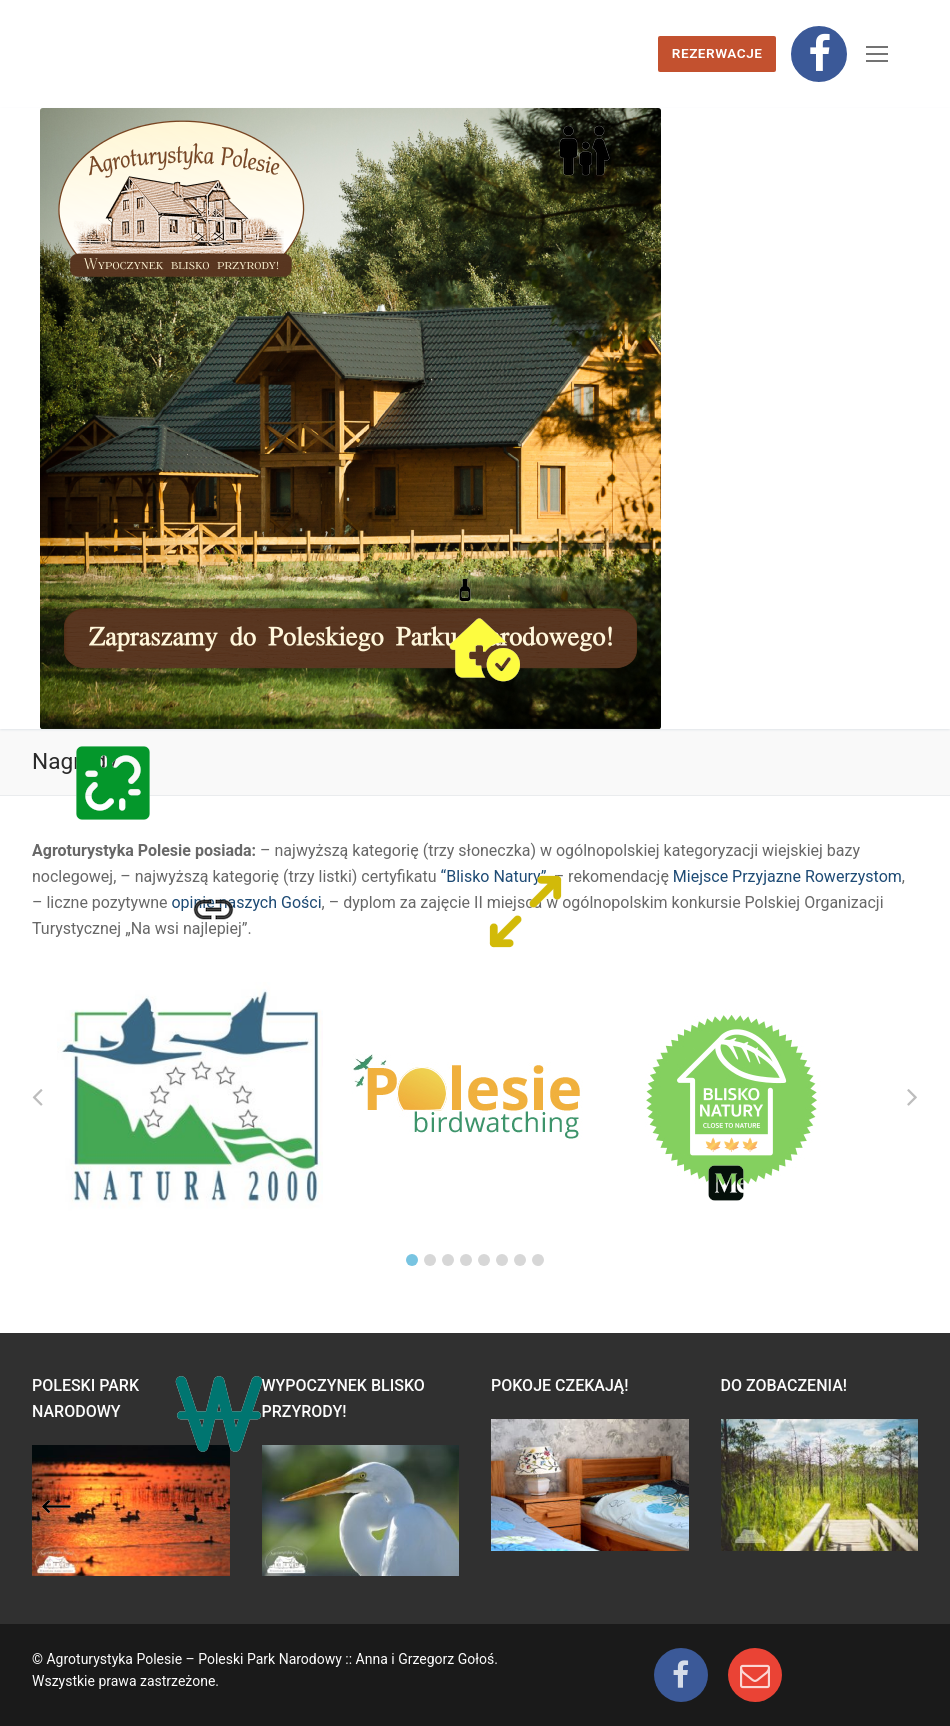 The height and width of the screenshot is (1726, 950). I want to click on expand to fullscreen mode, so click(525, 911).